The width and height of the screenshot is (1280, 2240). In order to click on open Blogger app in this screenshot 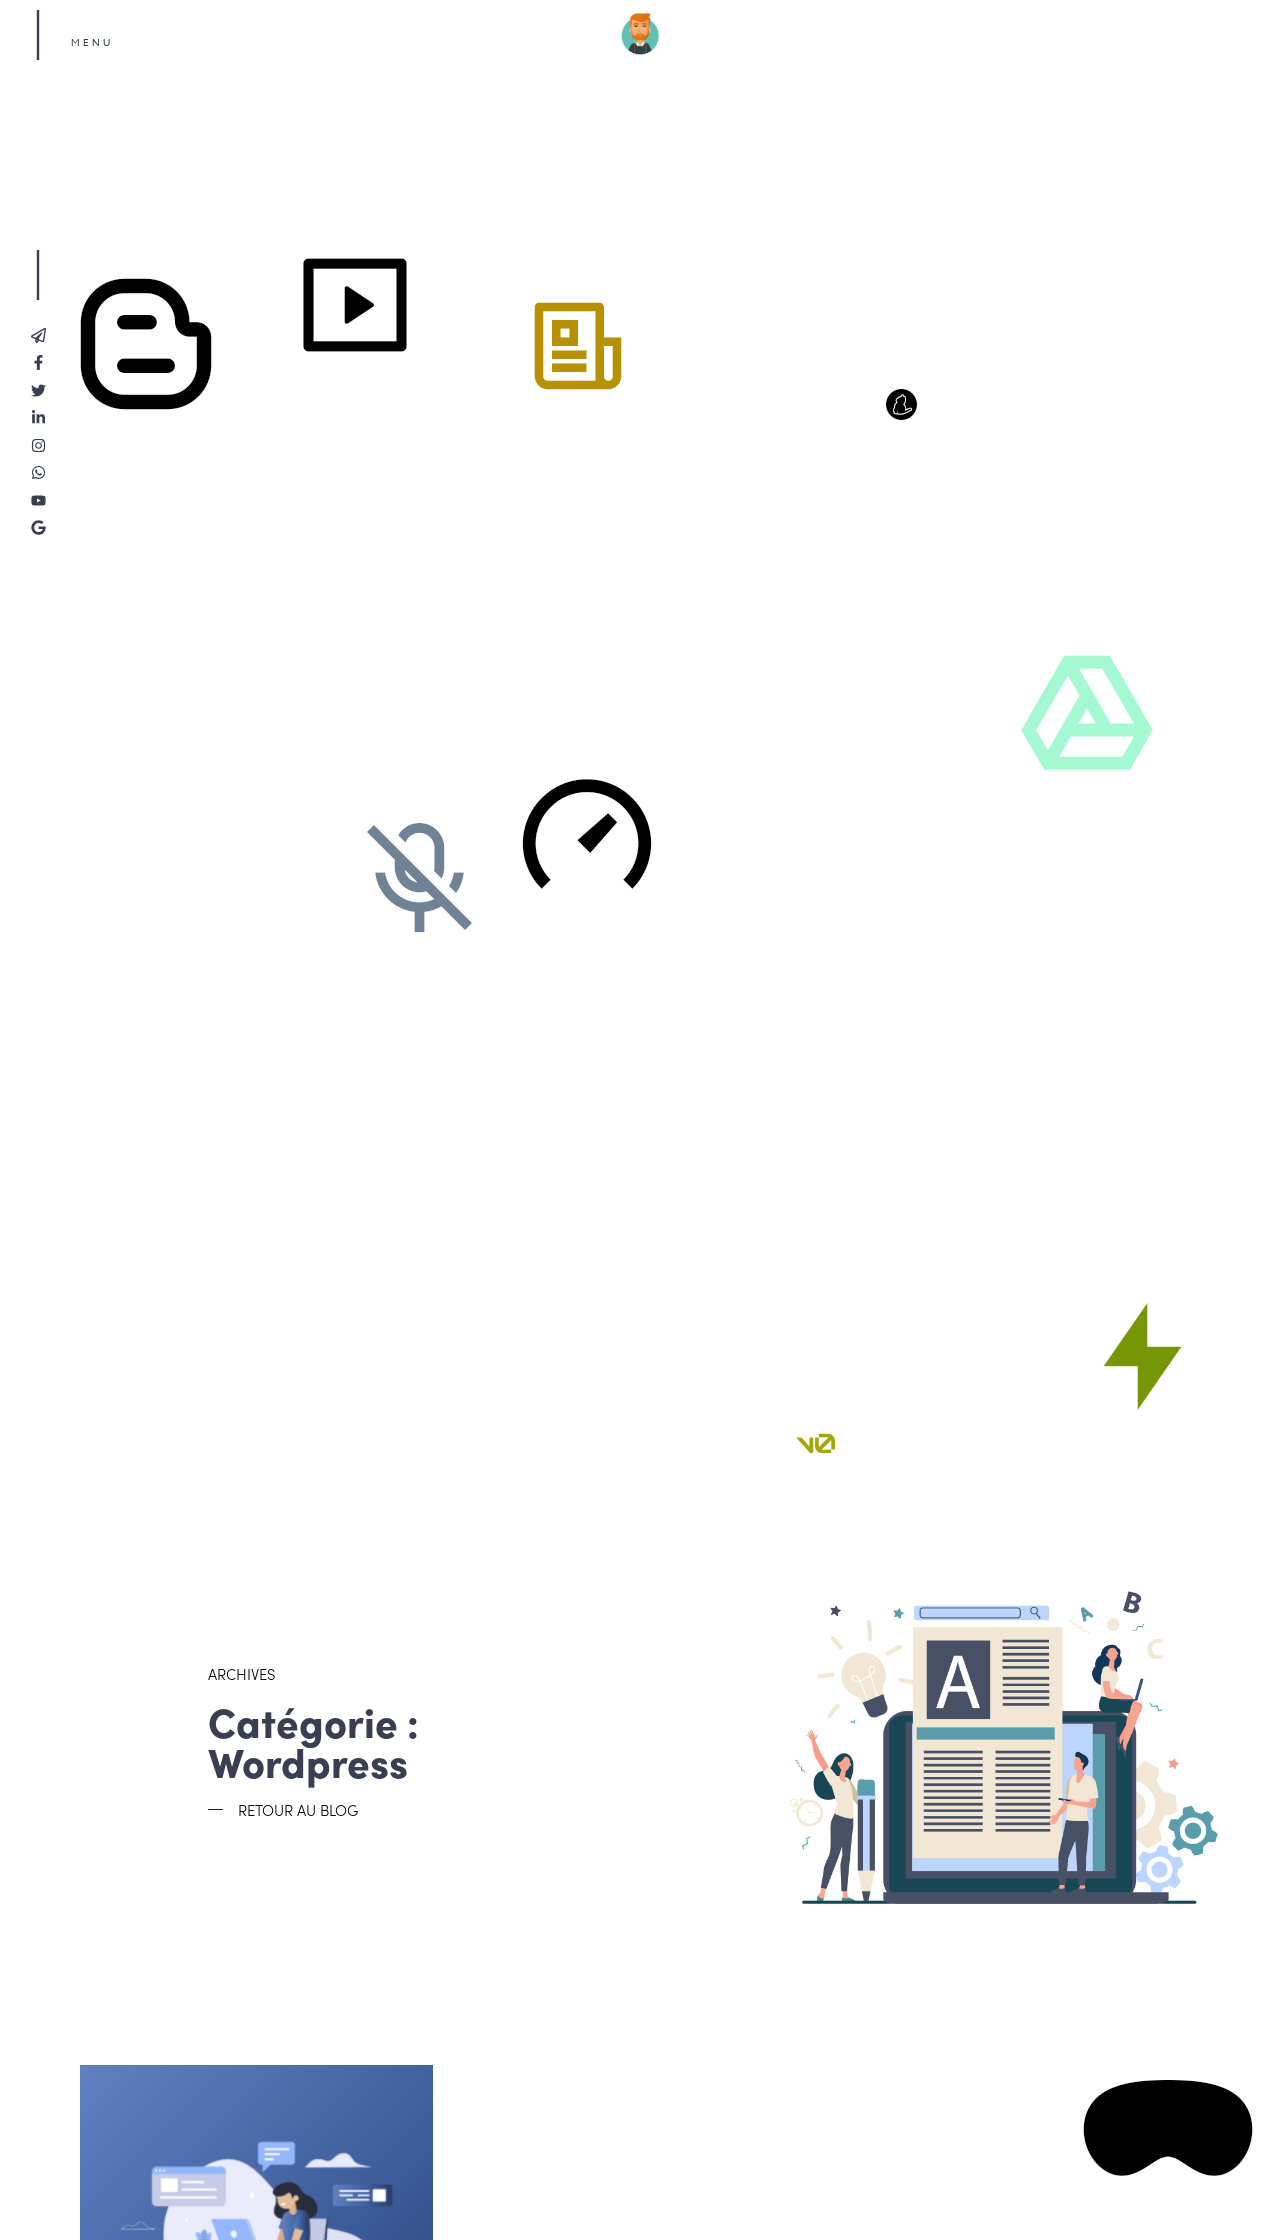, I will do `click(146, 344)`.